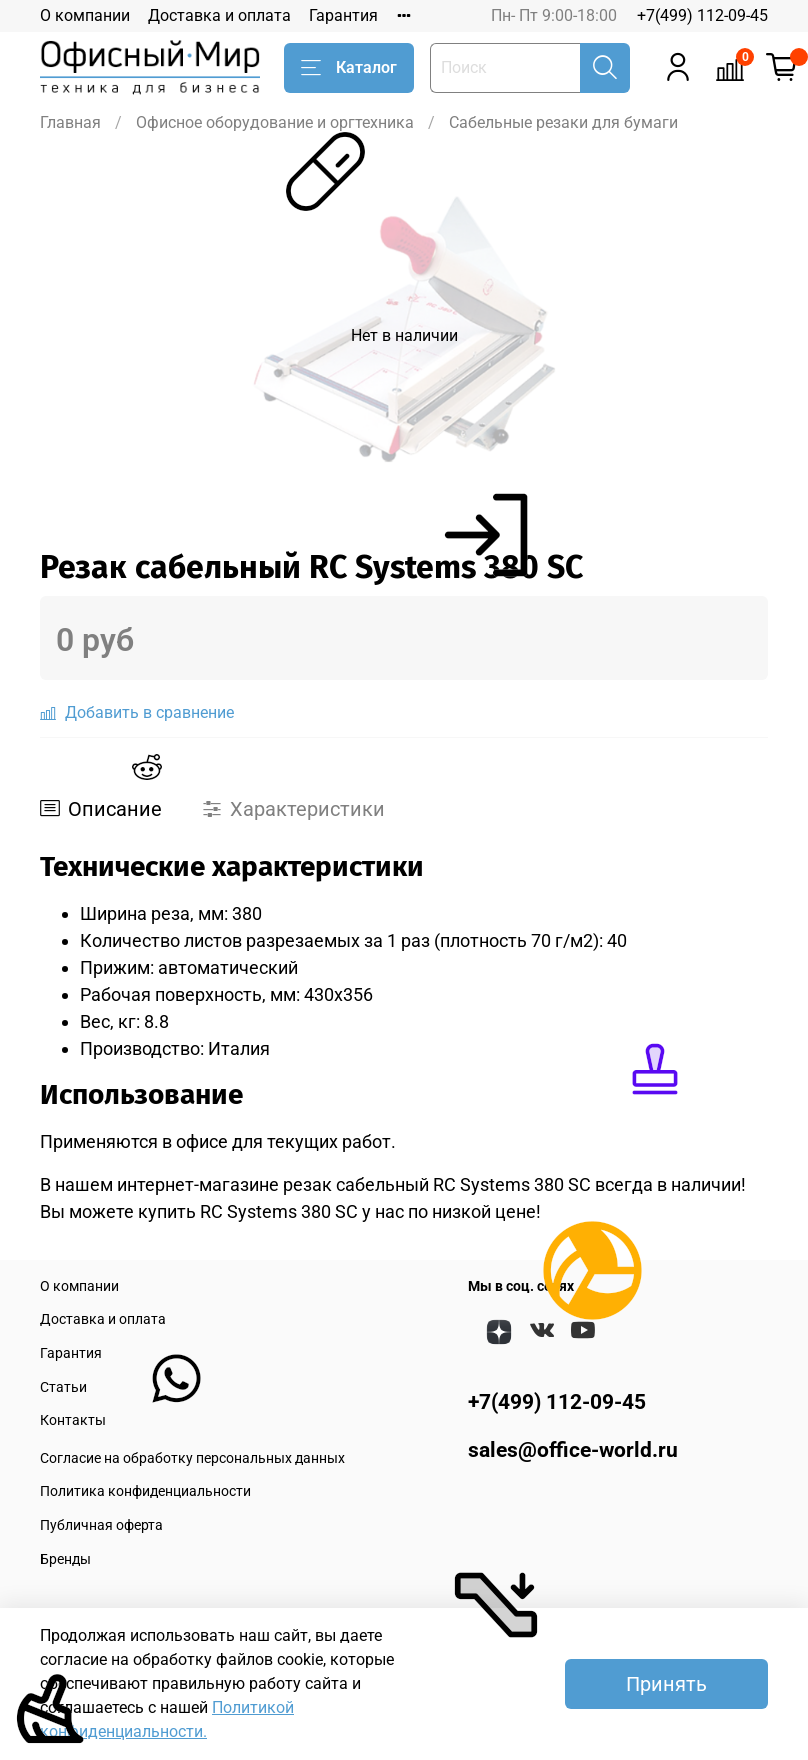  Describe the element at coordinates (176, 1378) in the screenshot. I see `open WhatsApp messaging app` at that location.